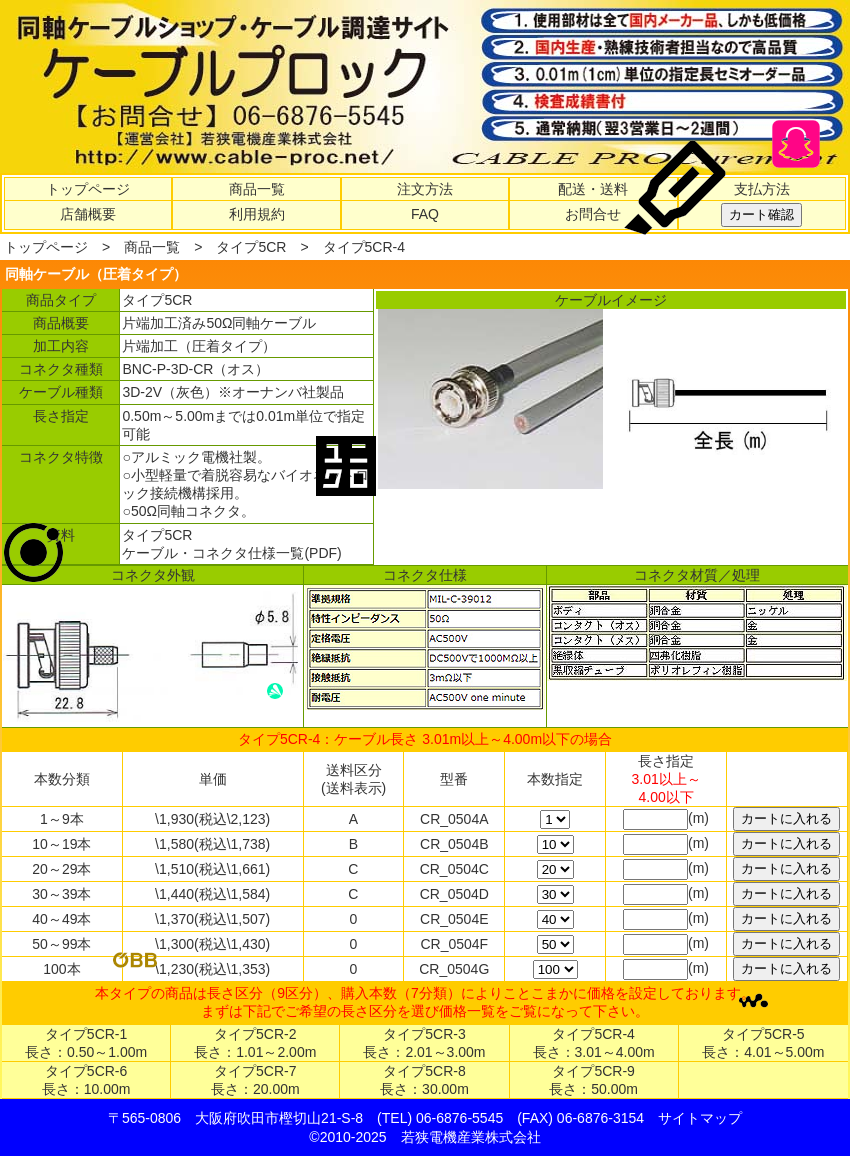 The height and width of the screenshot is (1156, 850). Describe the element at coordinates (676, 189) in the screenshot. I see `highlight or mark up text` at that location.